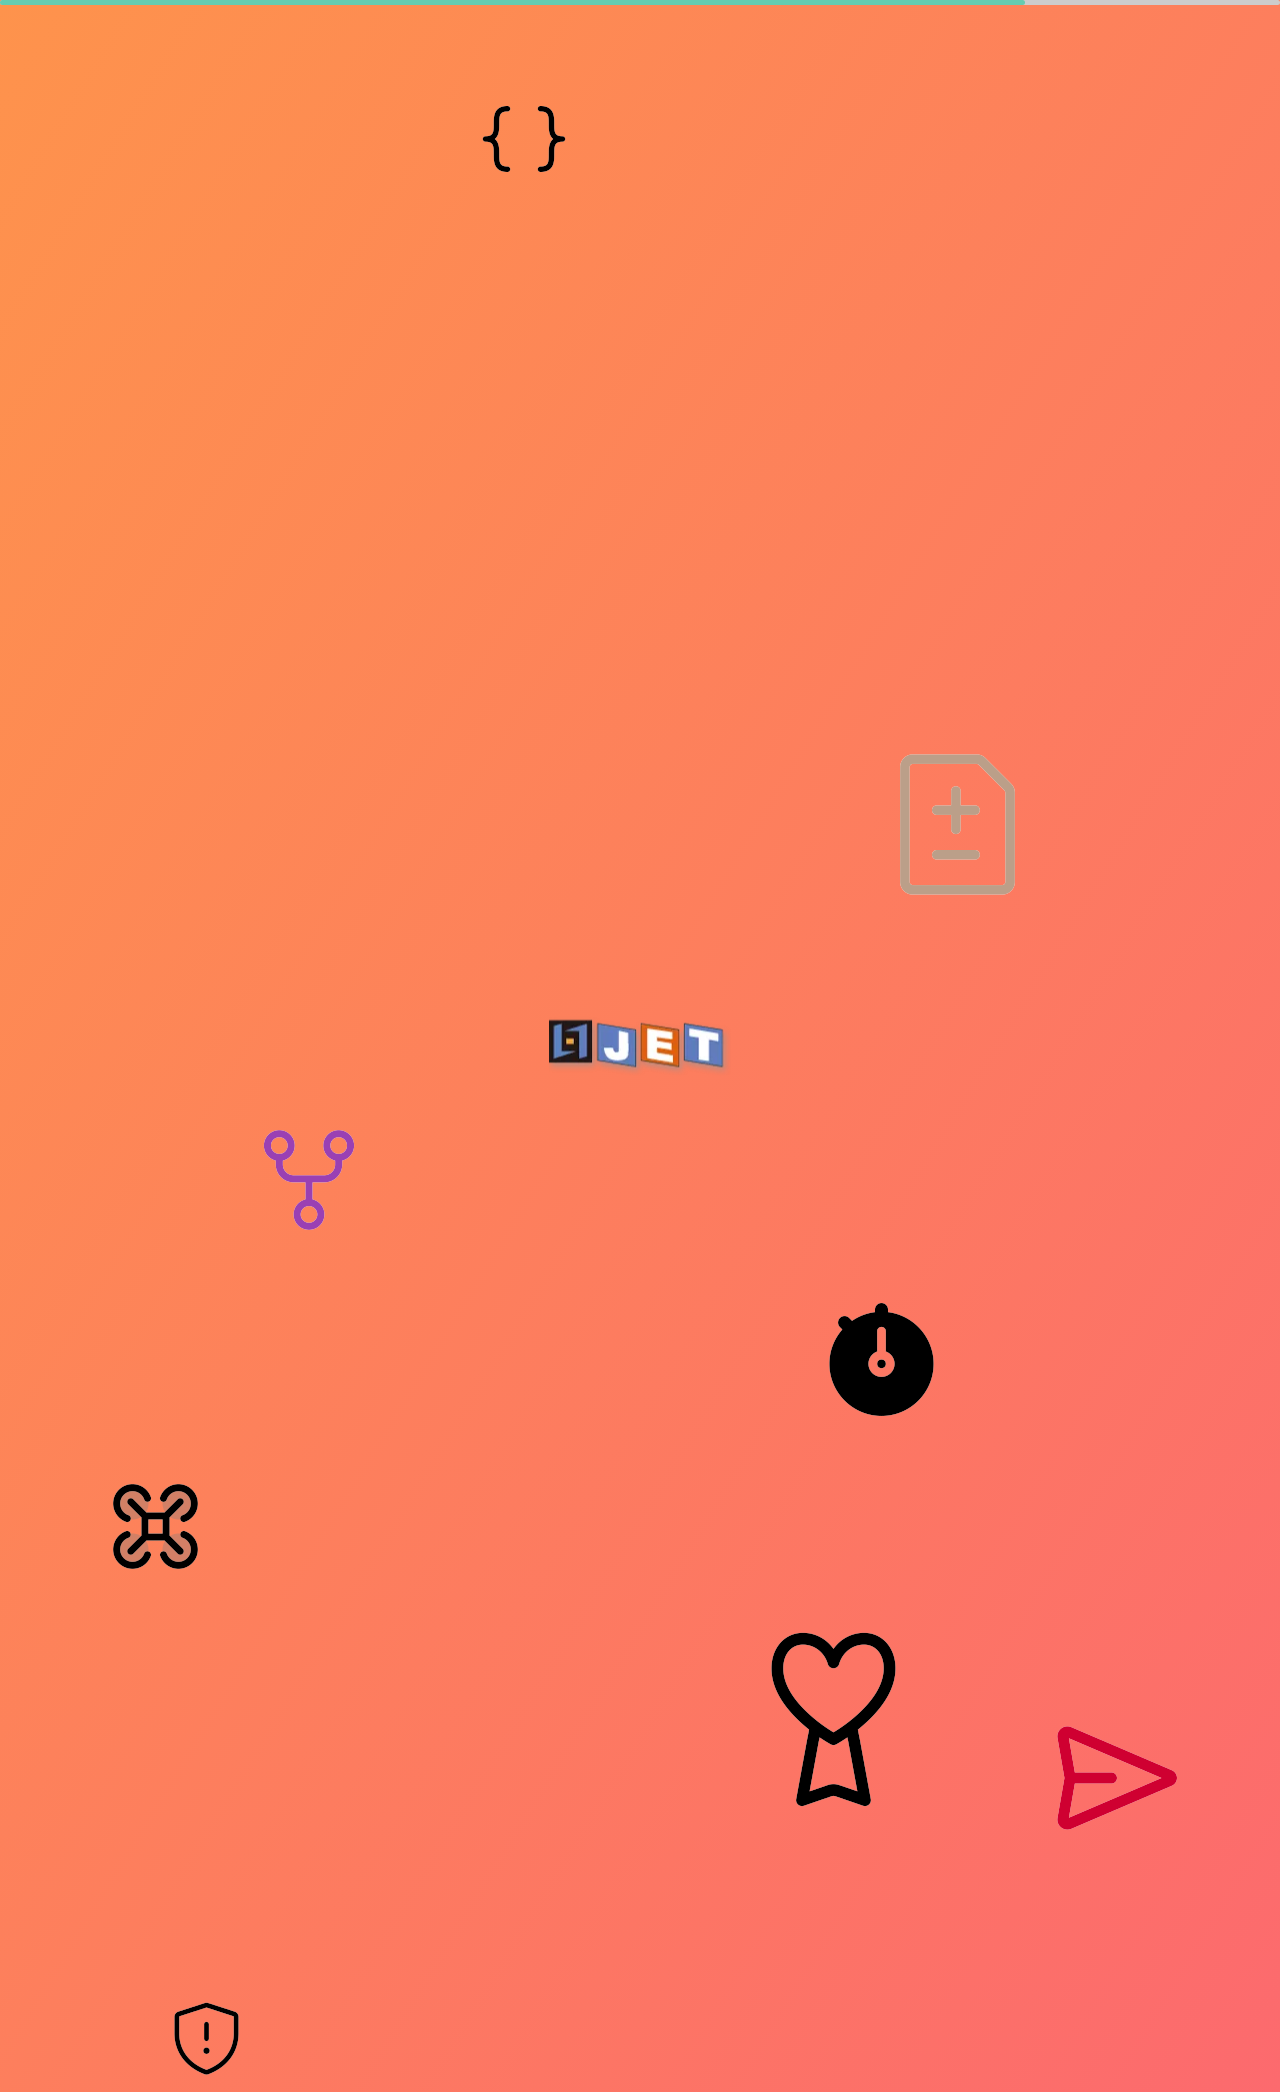 This screenshot has width=1280, height=2092. Describe the element at coordinates (309, 1180) in the screenshot. I see `fork this repository` at that location.